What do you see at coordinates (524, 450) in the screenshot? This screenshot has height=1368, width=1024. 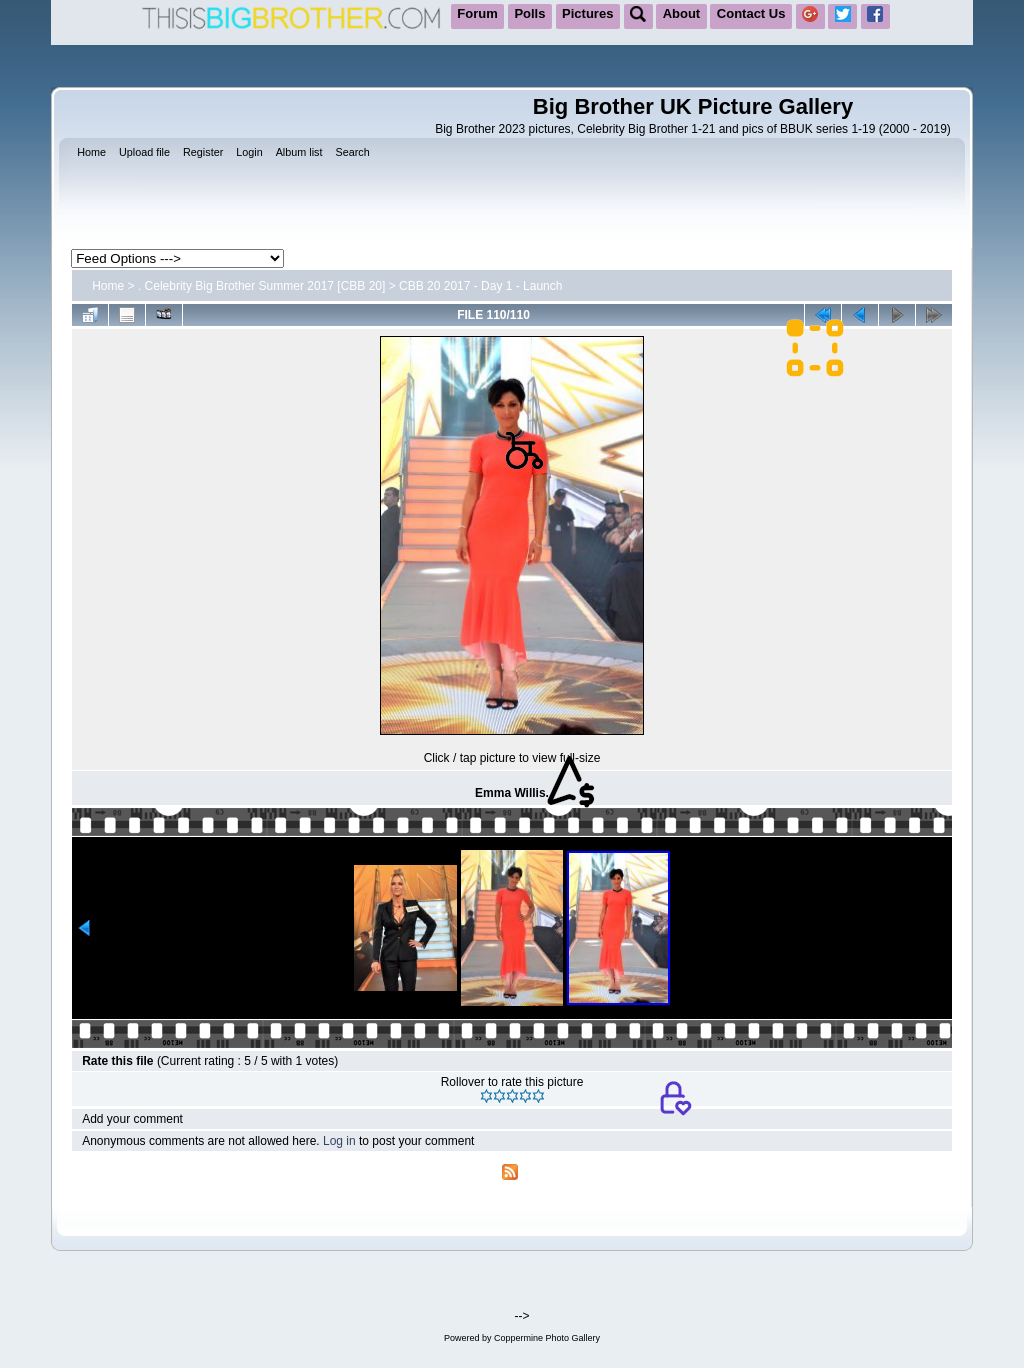 I see `indicates wheelchair accessibility available` at bounding box center [524, 450].